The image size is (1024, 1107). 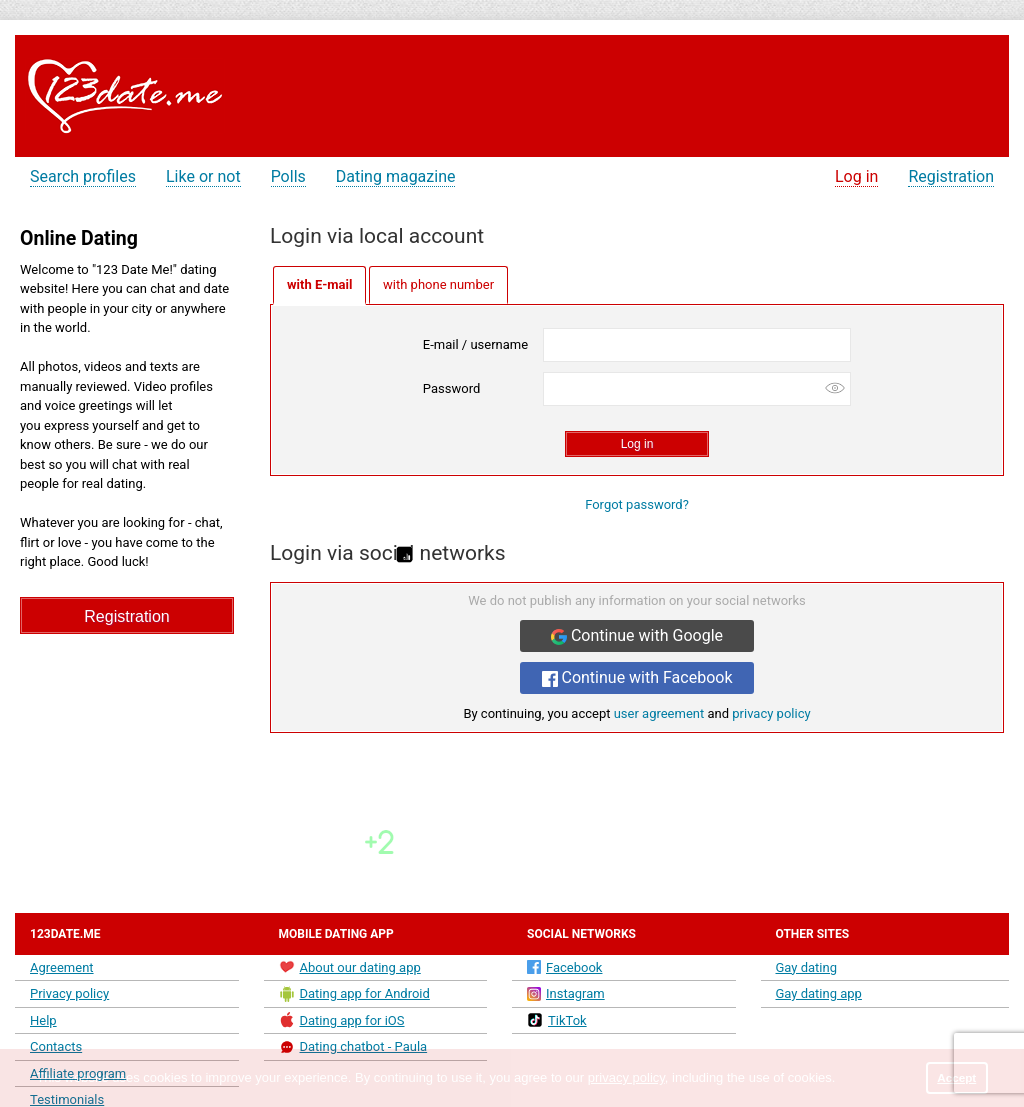 I want to click on increase exposure by 2 stops, so click(x=380, y=842).